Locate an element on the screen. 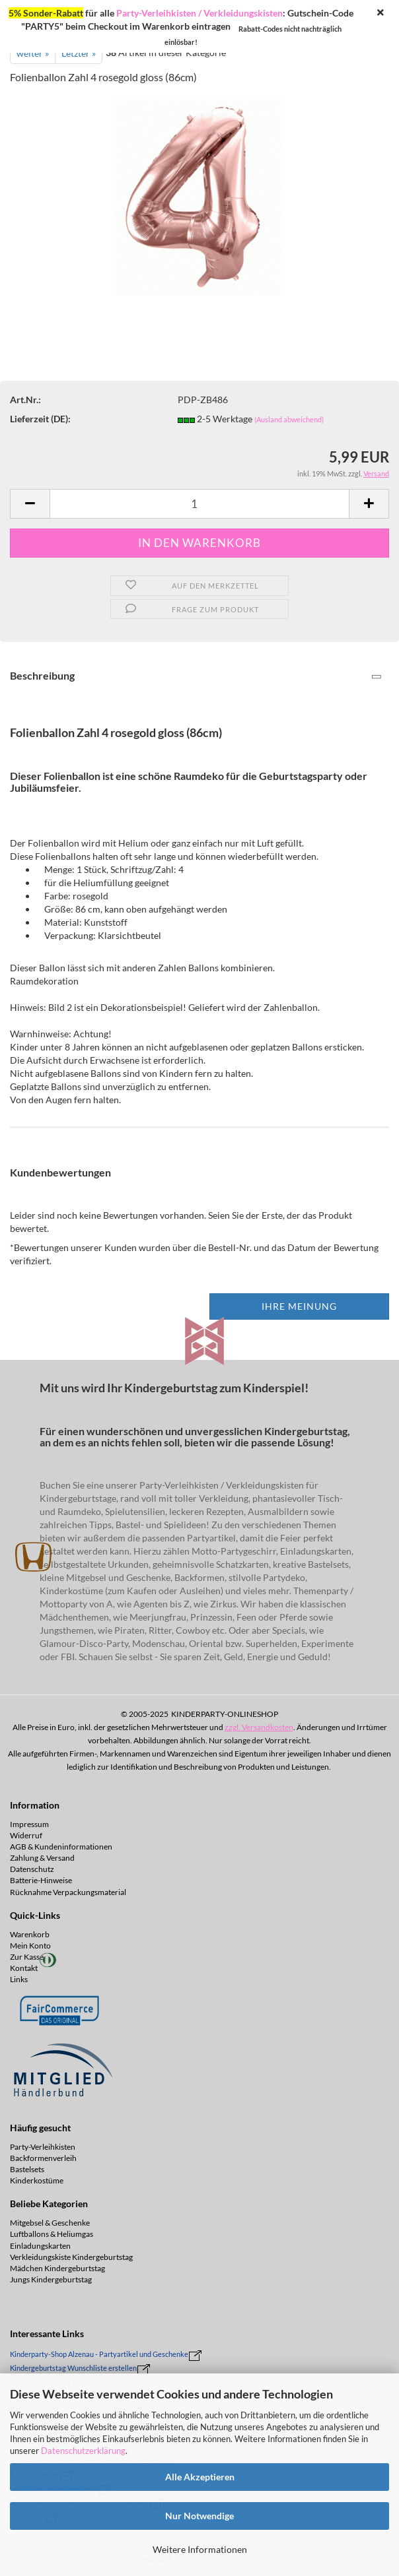  pay with Diners Club credit card is located at coordinates (48, 1960).